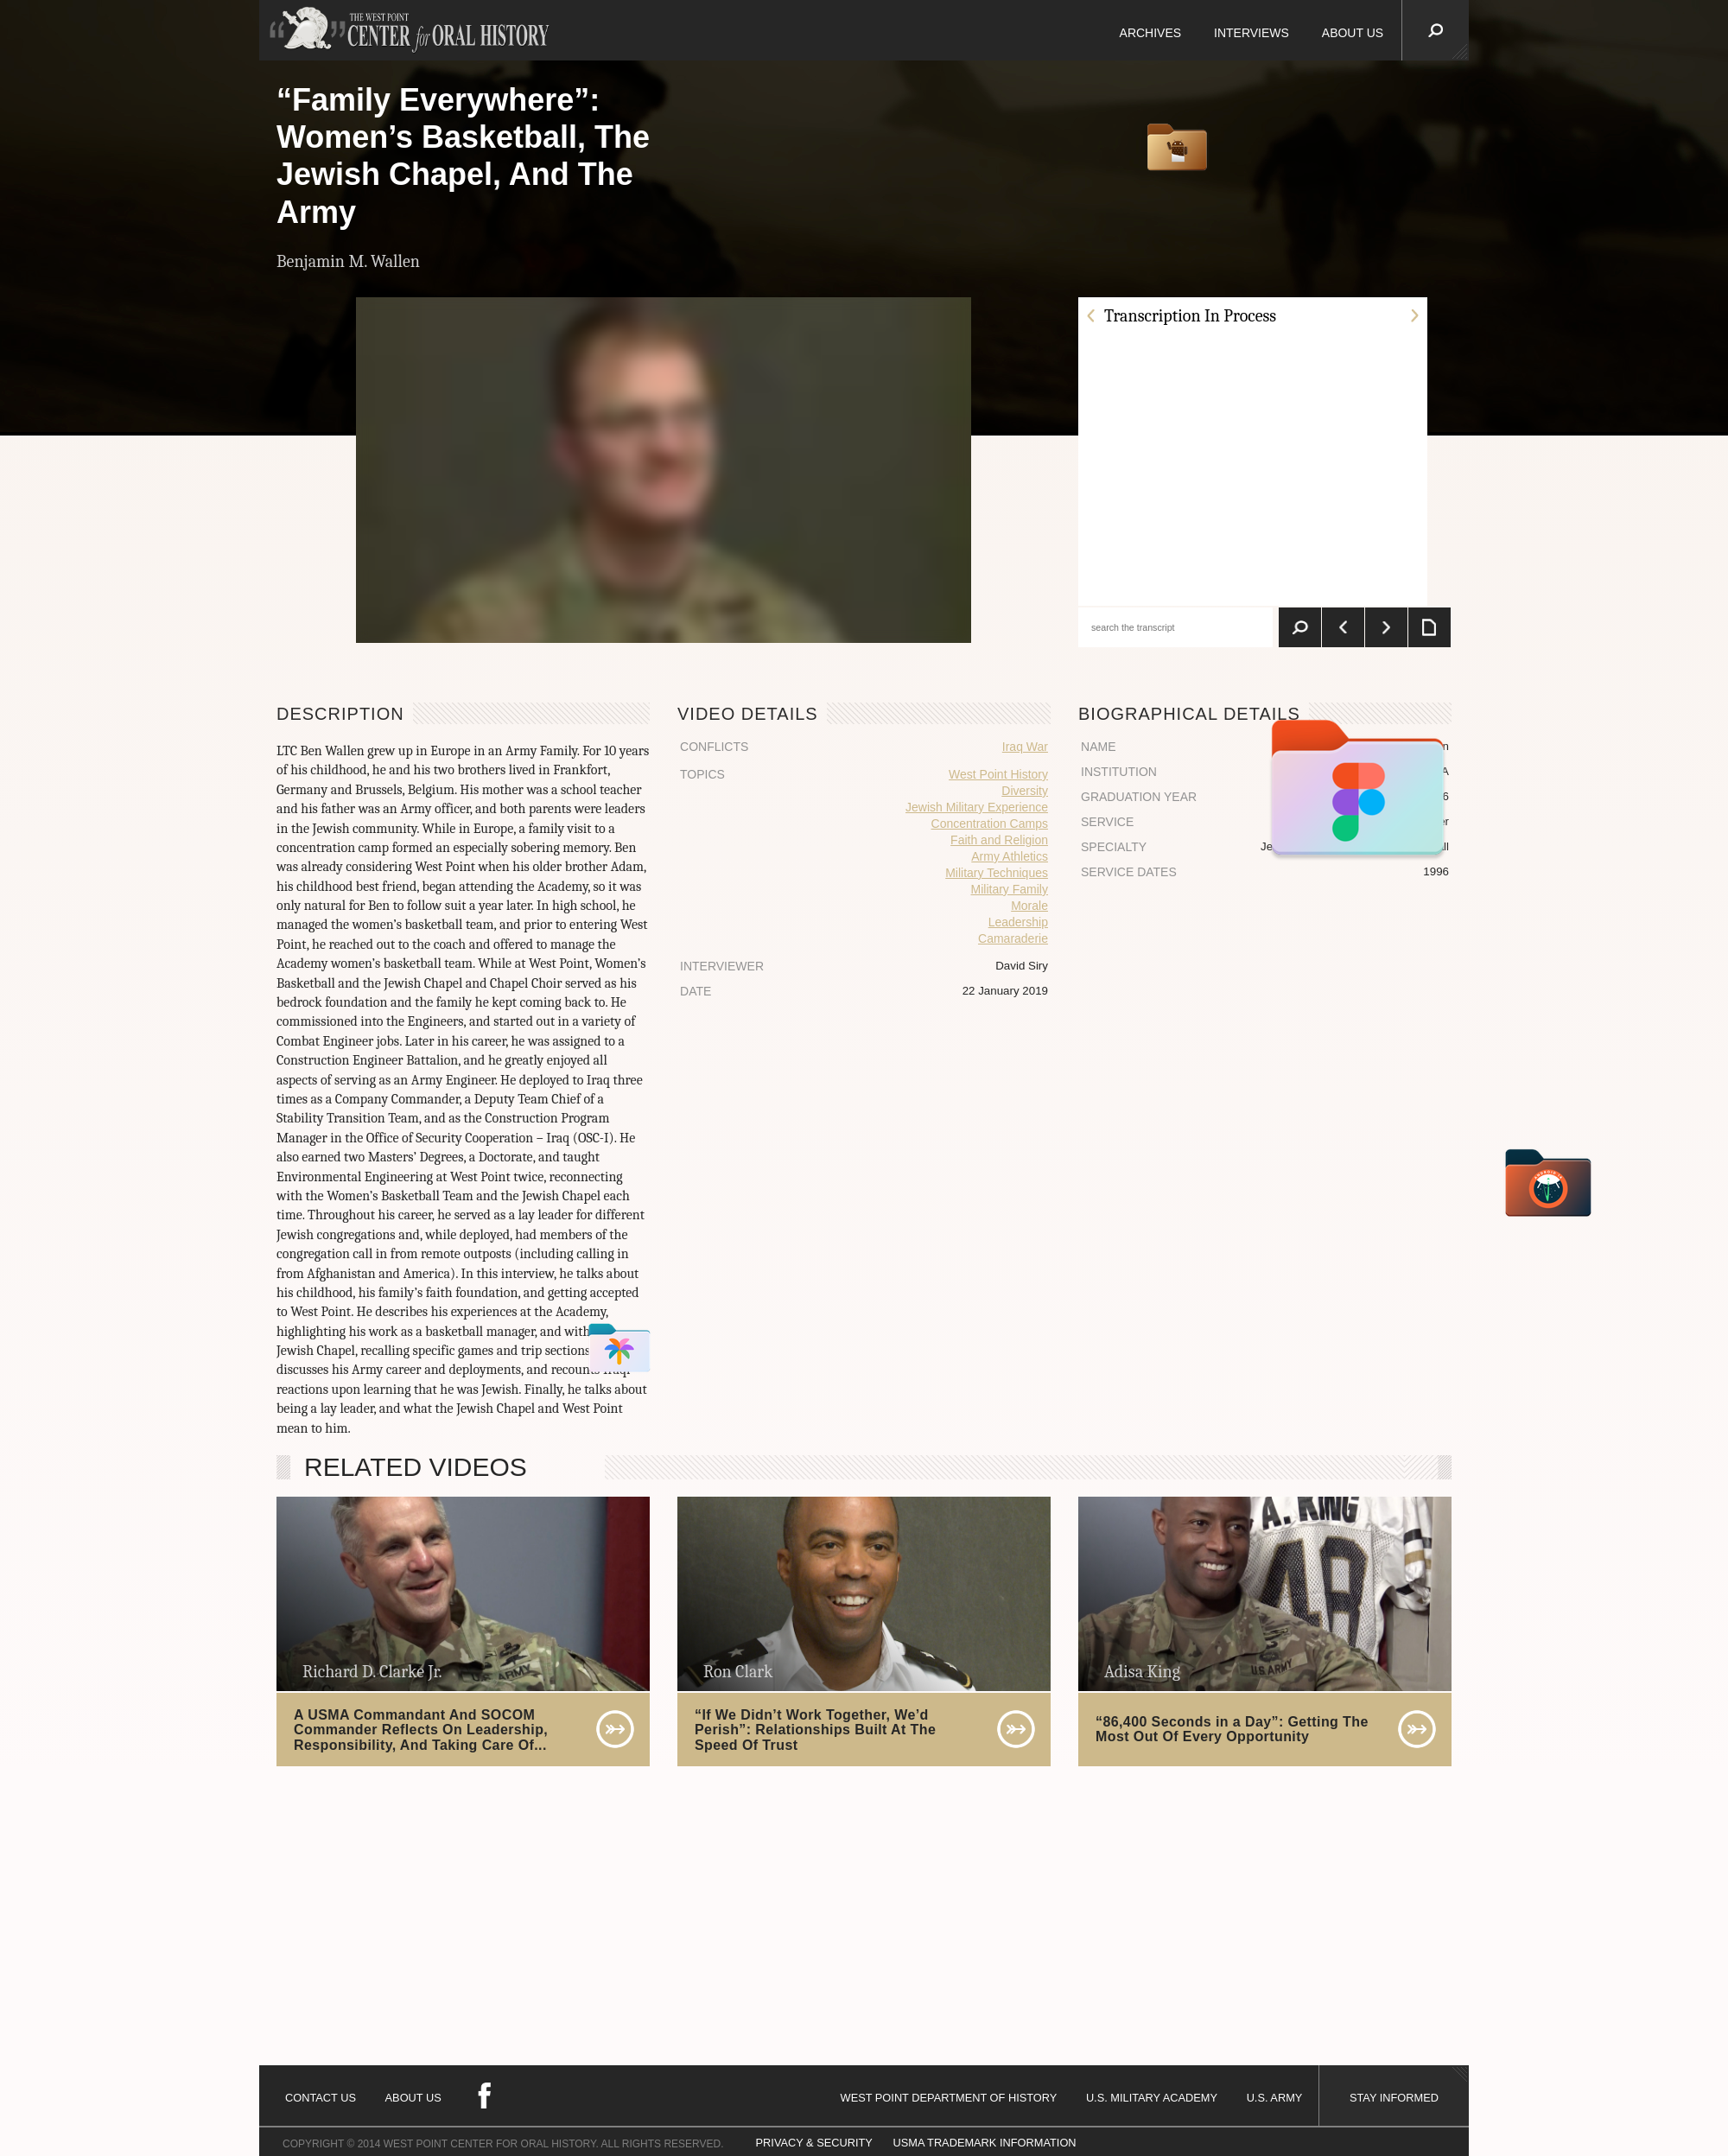 The height and width of the screenshot is (2156, 1728). Describe the element at coordinates (1177, 149) in the screenshot. I see `folder containing android ice cream sandwich system files` at that location.